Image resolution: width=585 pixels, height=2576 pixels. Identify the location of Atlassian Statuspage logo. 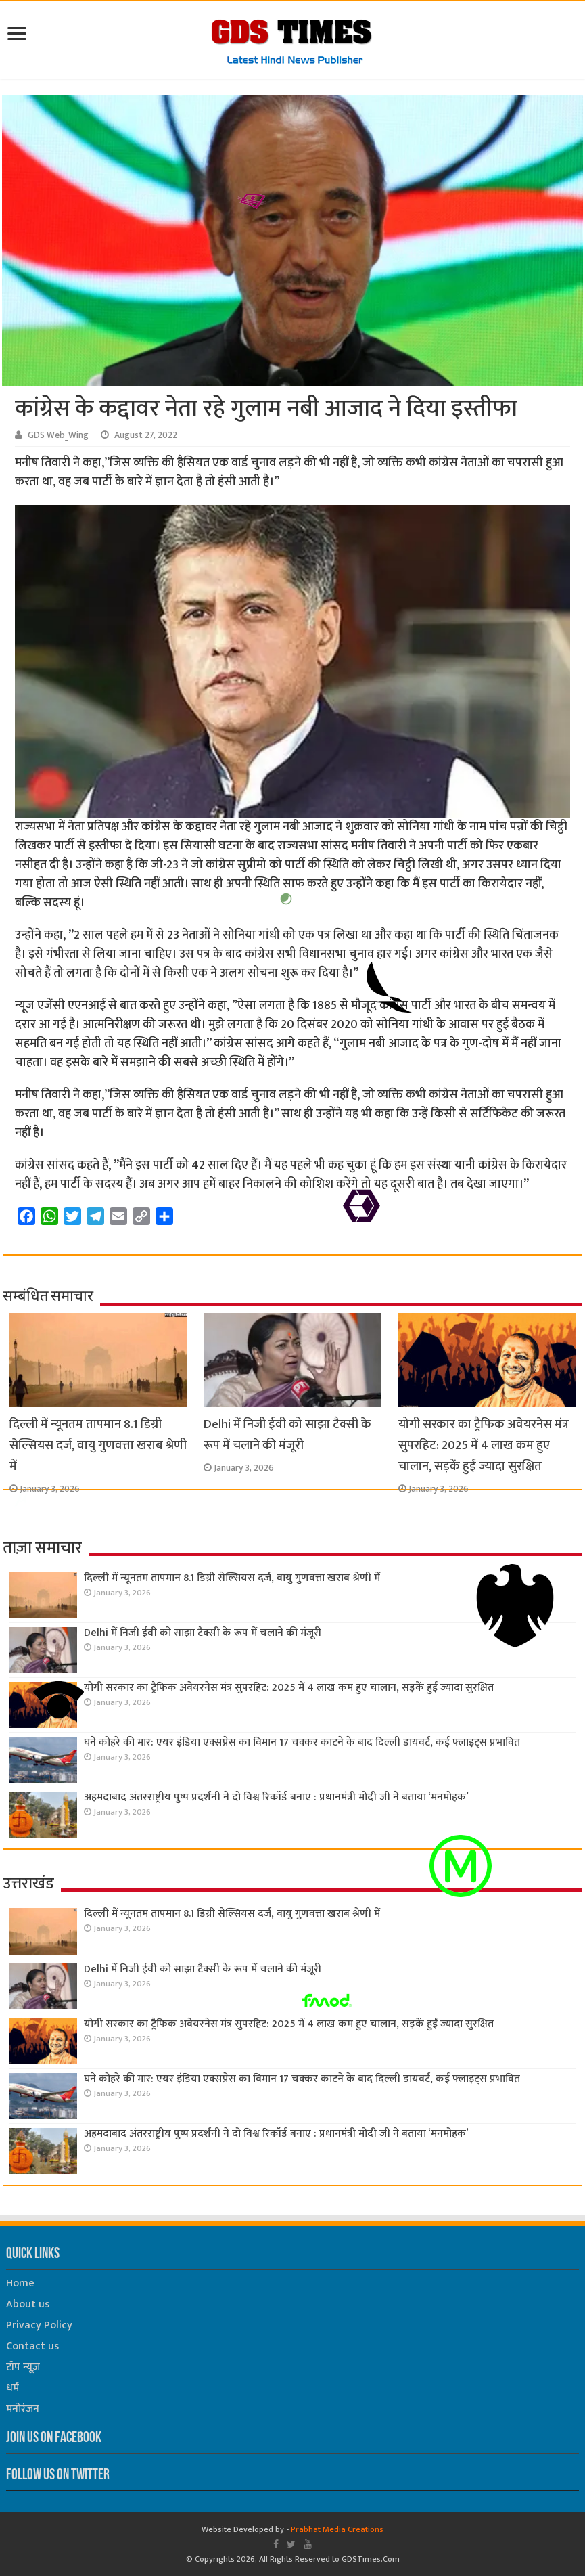
(58, 1700).